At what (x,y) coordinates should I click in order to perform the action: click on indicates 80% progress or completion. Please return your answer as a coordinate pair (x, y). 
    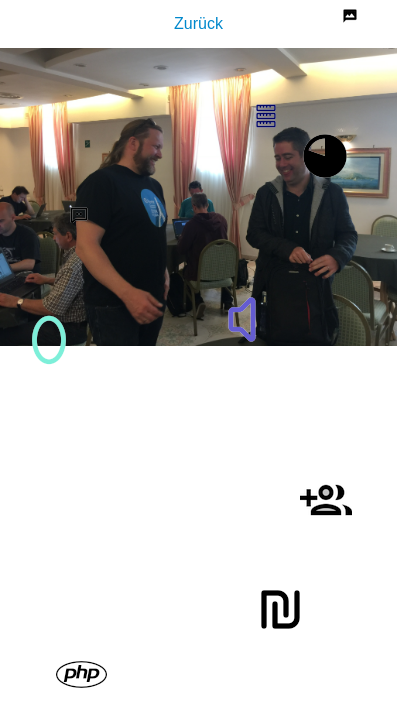
    Looking at the image, I should click on (325, 156).